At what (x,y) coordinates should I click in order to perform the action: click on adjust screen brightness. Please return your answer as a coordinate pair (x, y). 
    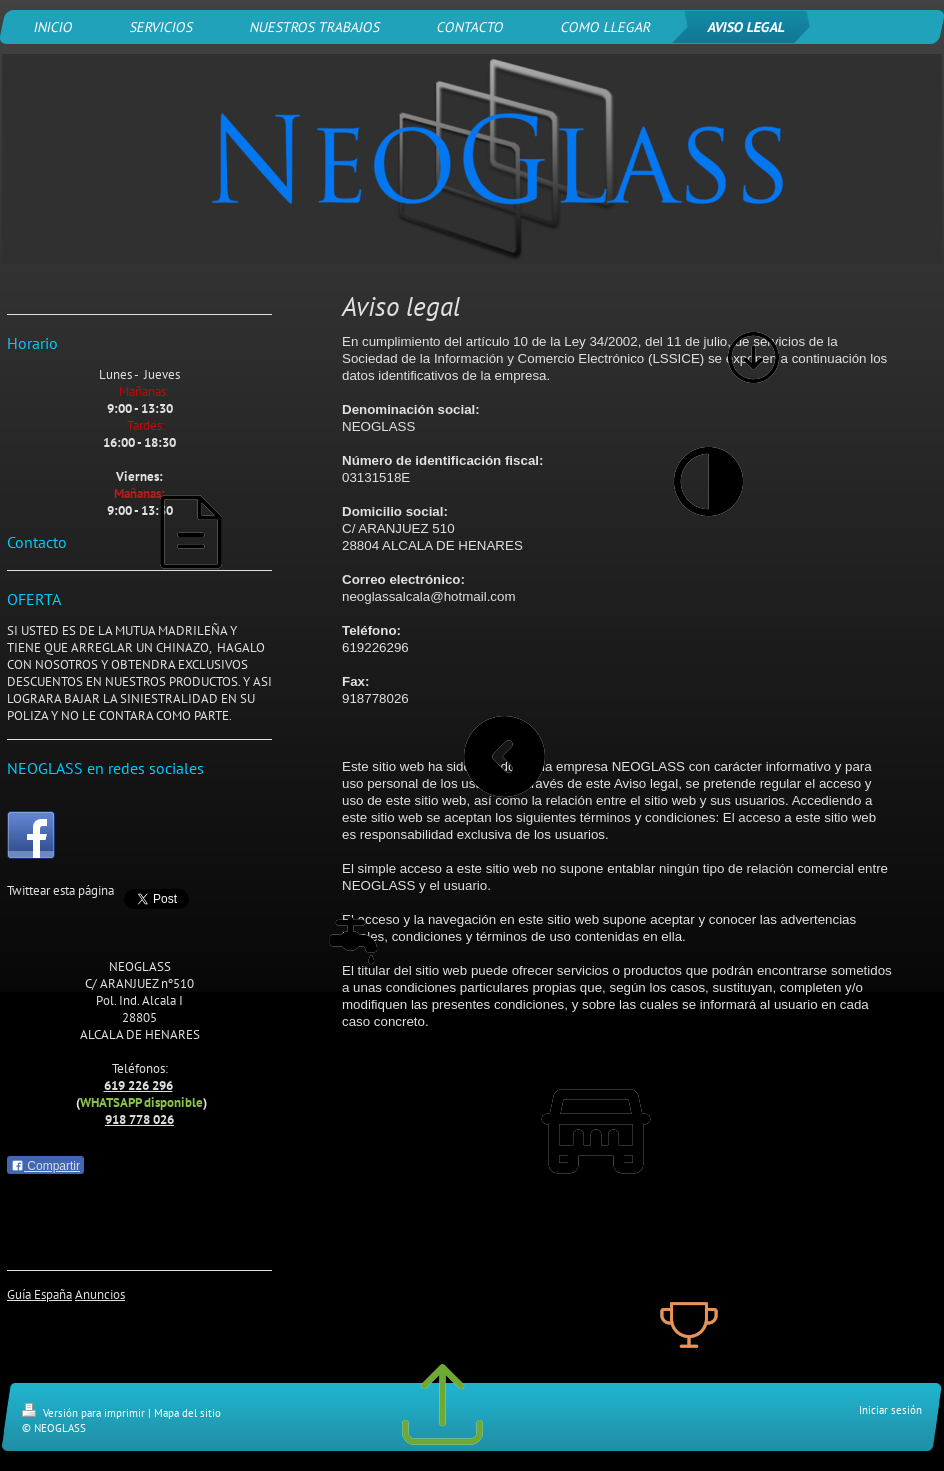
    Looking at the image, I should click on (708, 481).